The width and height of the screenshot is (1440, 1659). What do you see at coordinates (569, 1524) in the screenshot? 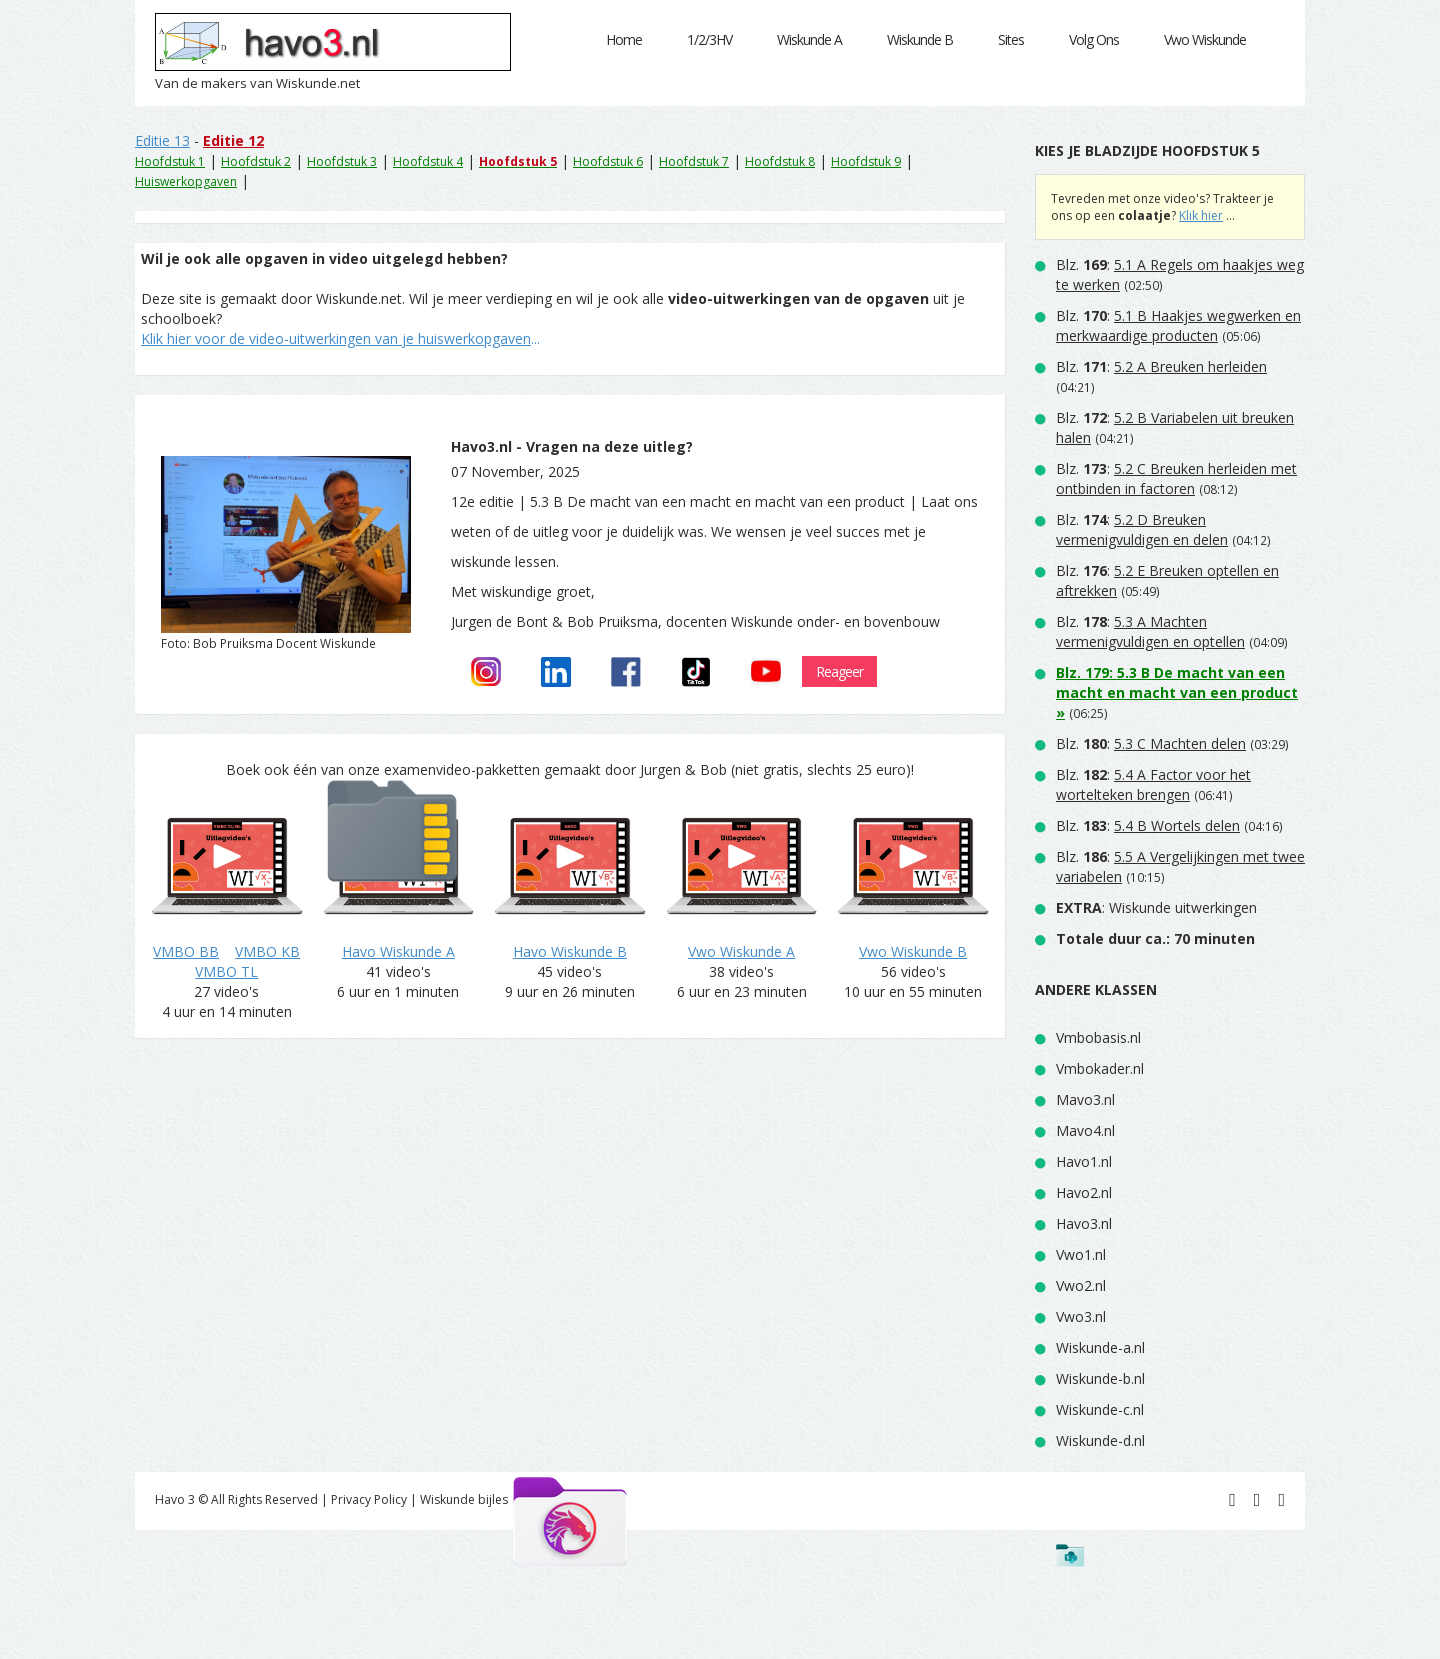
I see `open garuda linux system folder` at bounding box center [569, 1524].